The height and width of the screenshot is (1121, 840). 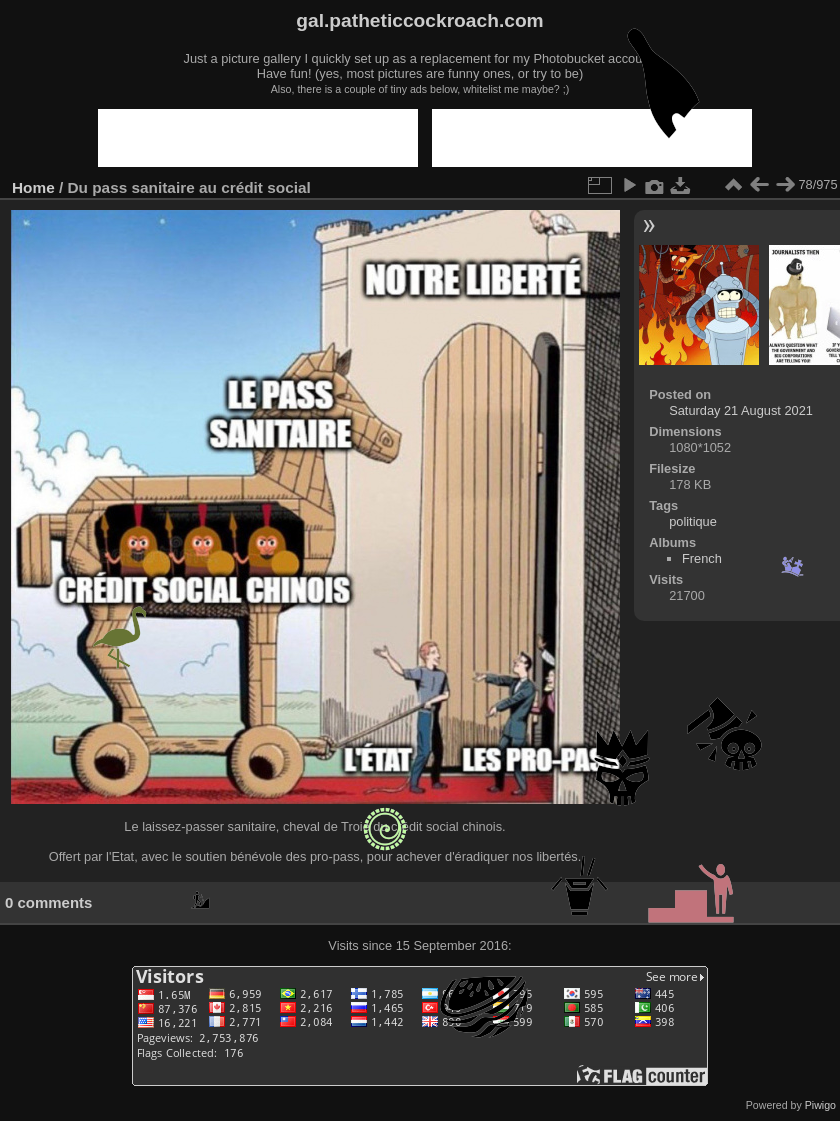 What do you see at coordinates (724, 733) in the screenshot?
I see `indicates a kill or enemy defeated in gameplay` at bounding box center [724, 733].